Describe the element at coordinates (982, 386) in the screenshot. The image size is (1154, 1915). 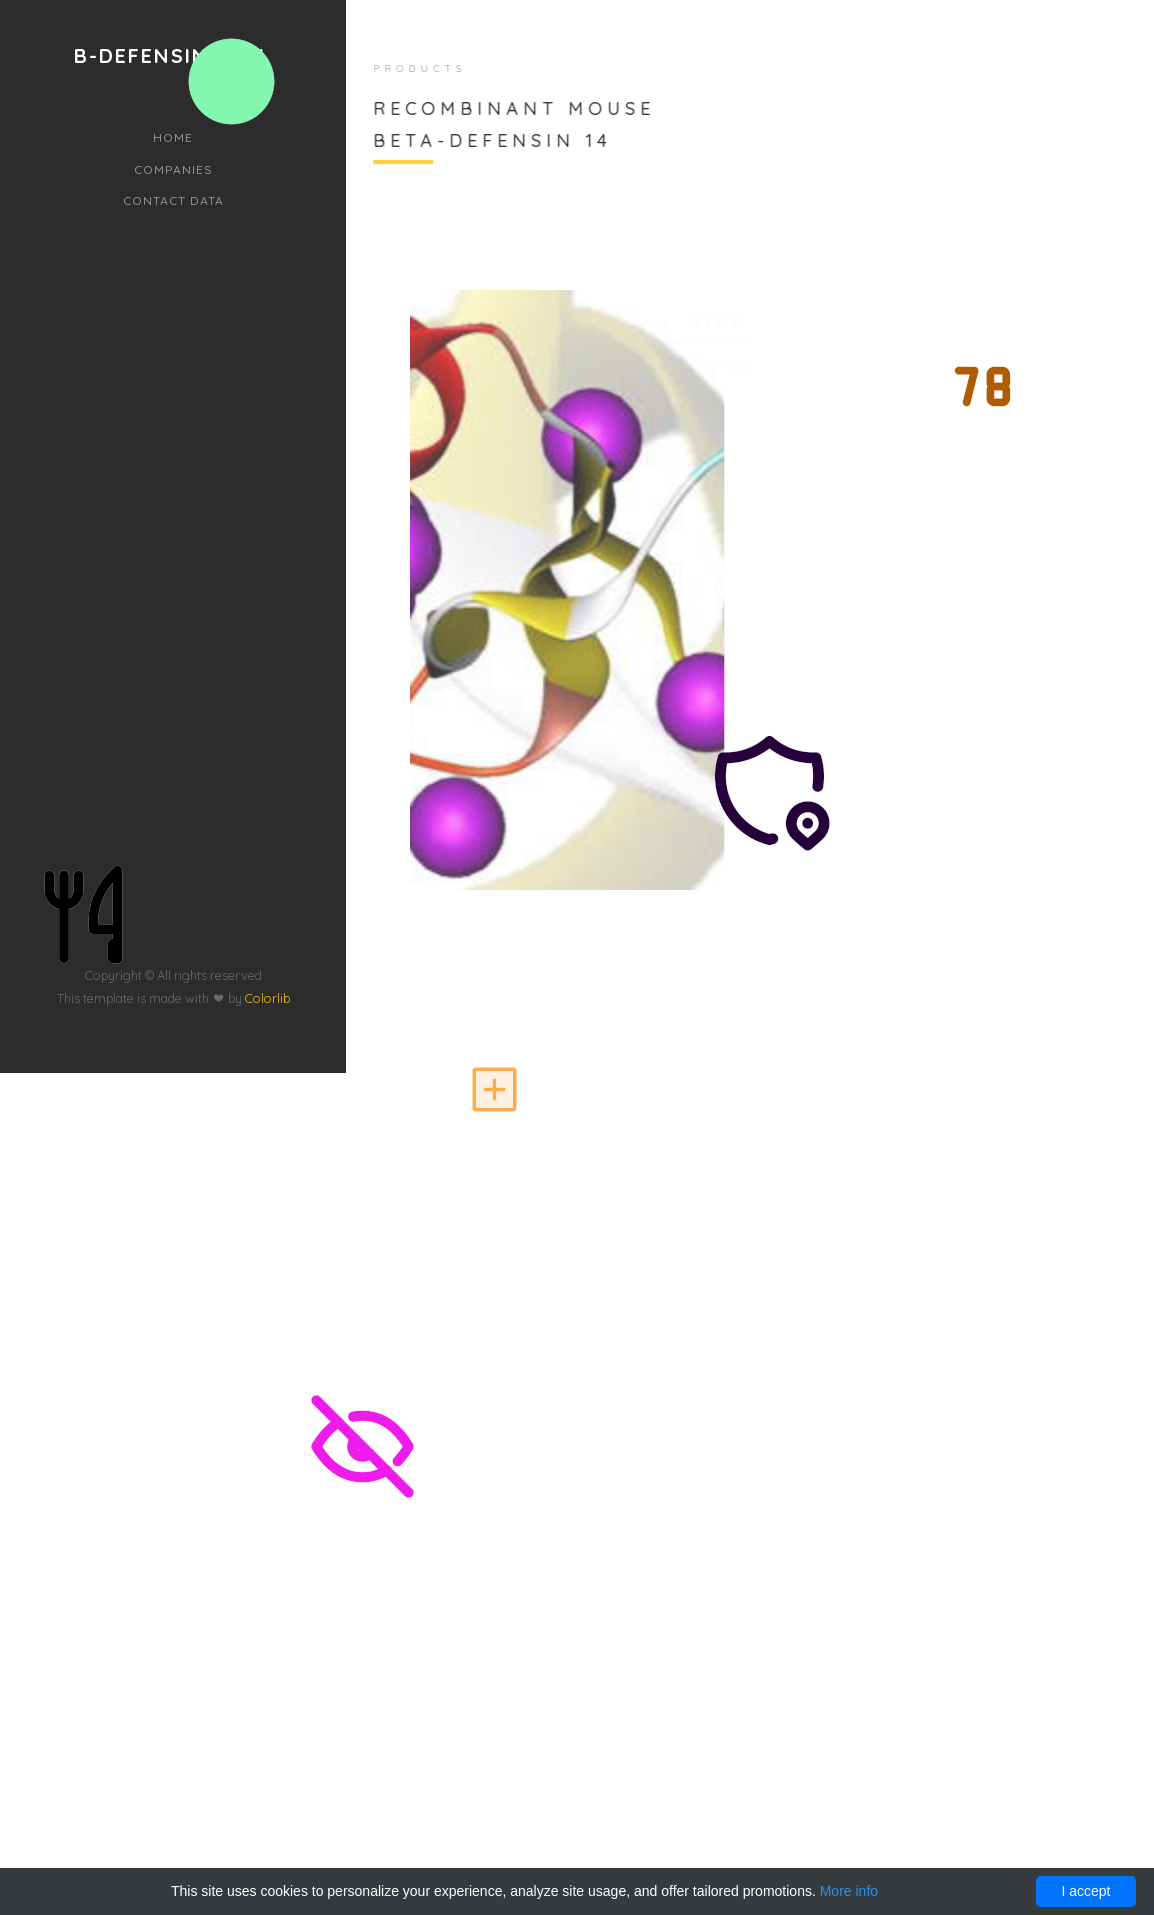
I see `indicates item number 78 in a list or sequence` at that location.